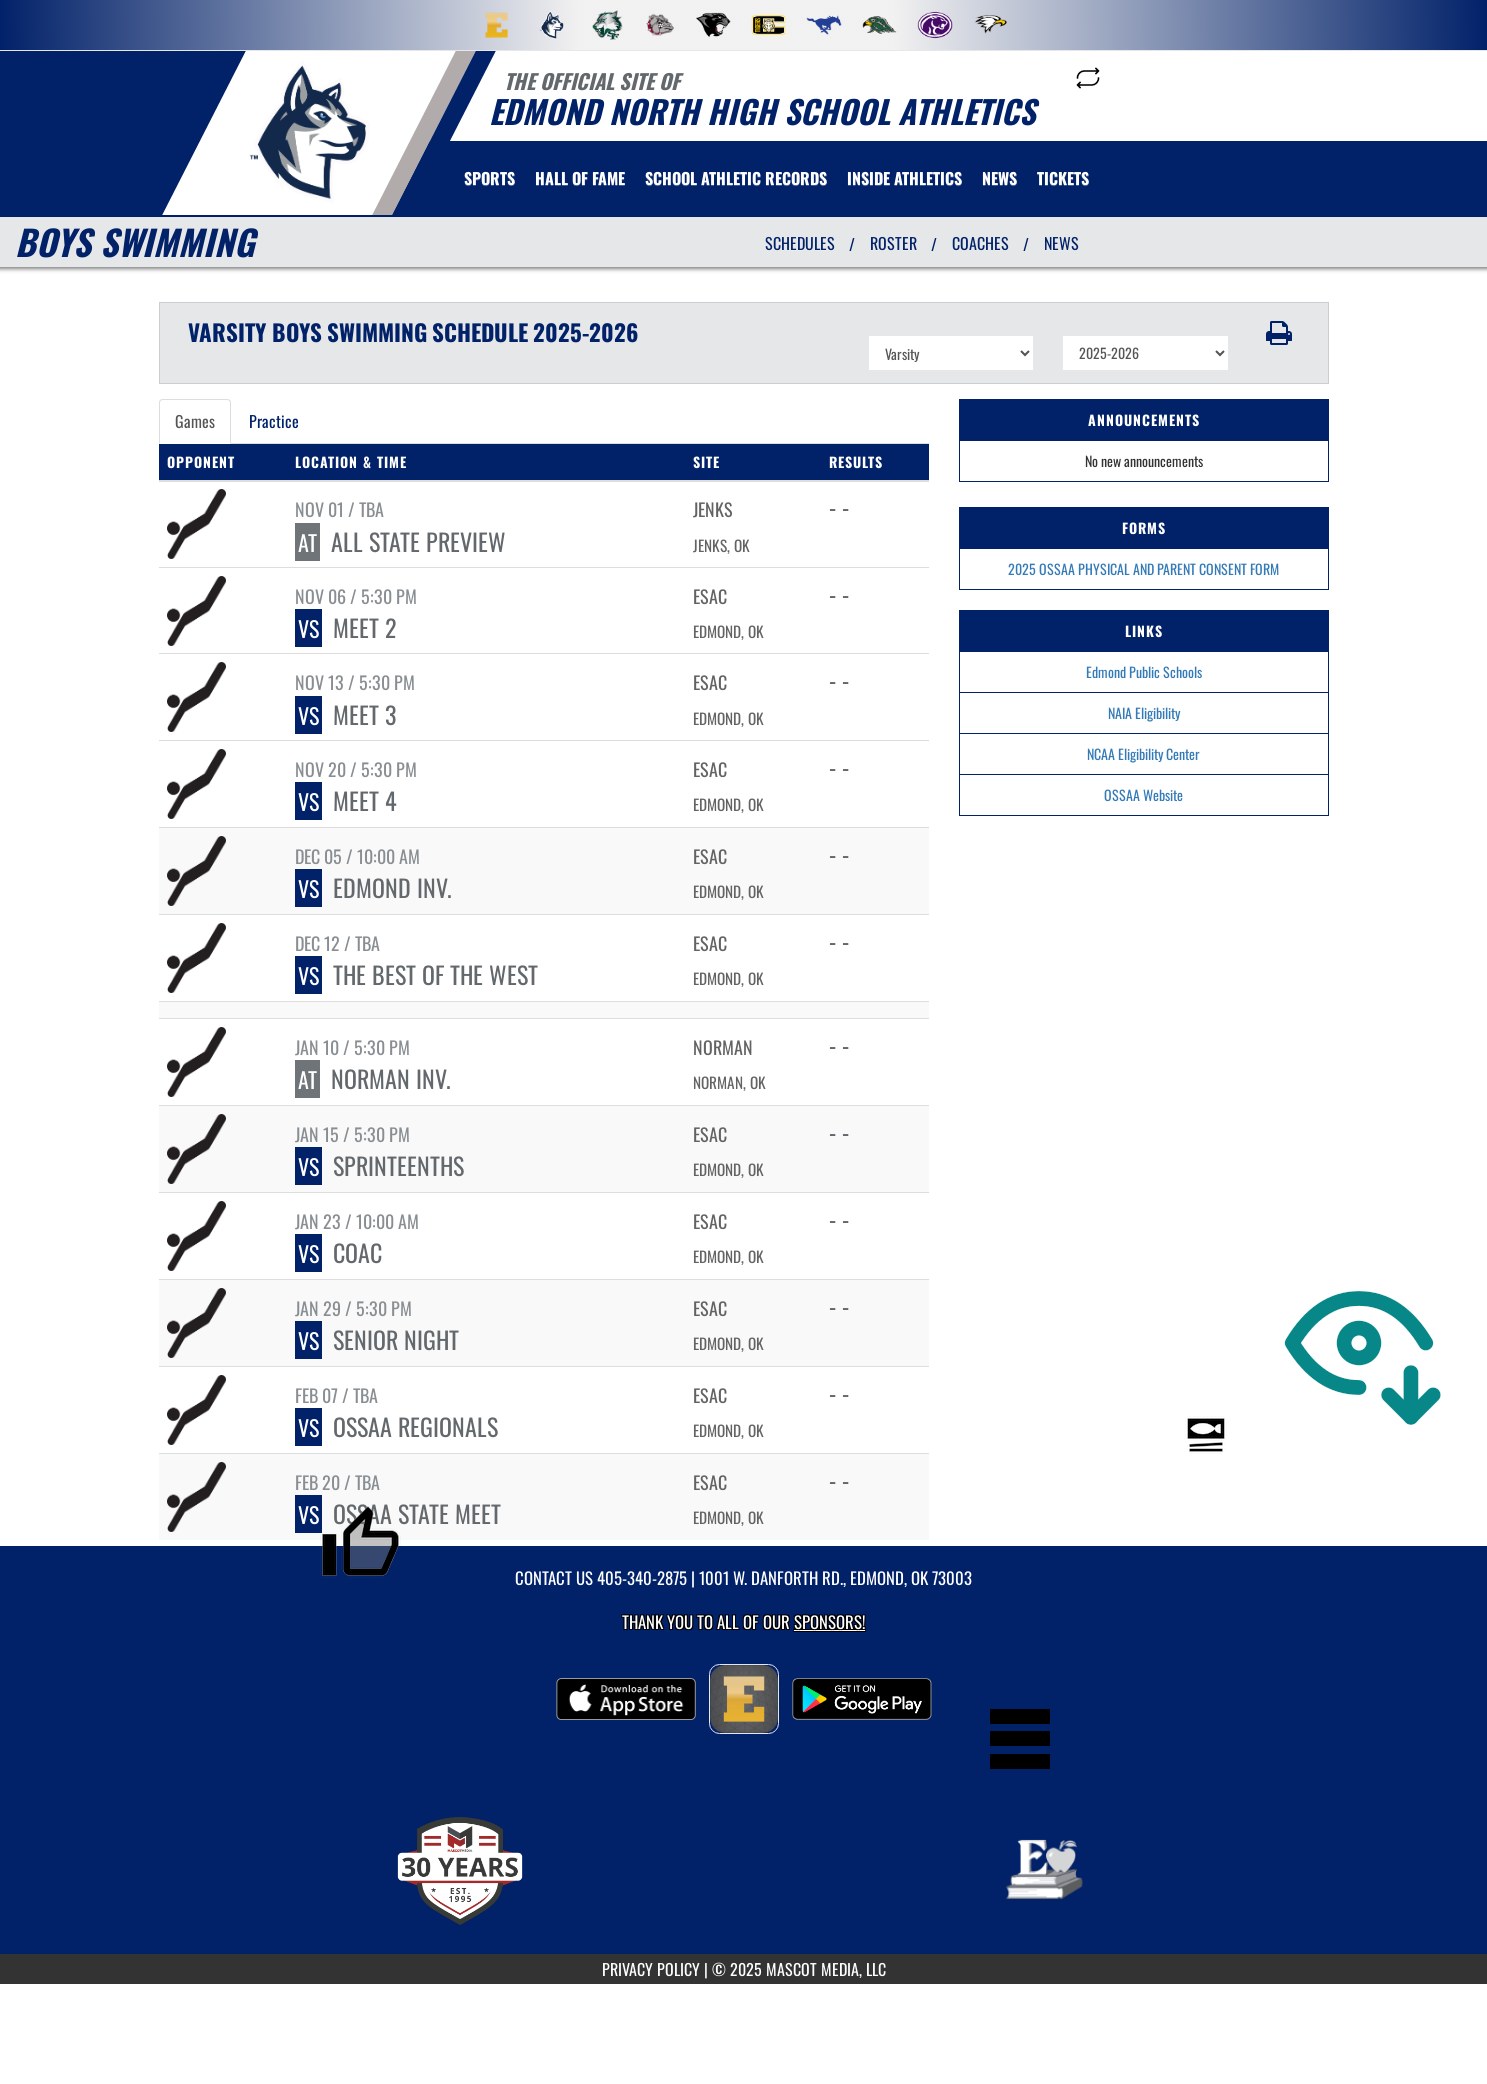 The width and height of the screenshot is (1487, 2084). I want to click on enable repeat mode for media playback, so click(1088, 78).